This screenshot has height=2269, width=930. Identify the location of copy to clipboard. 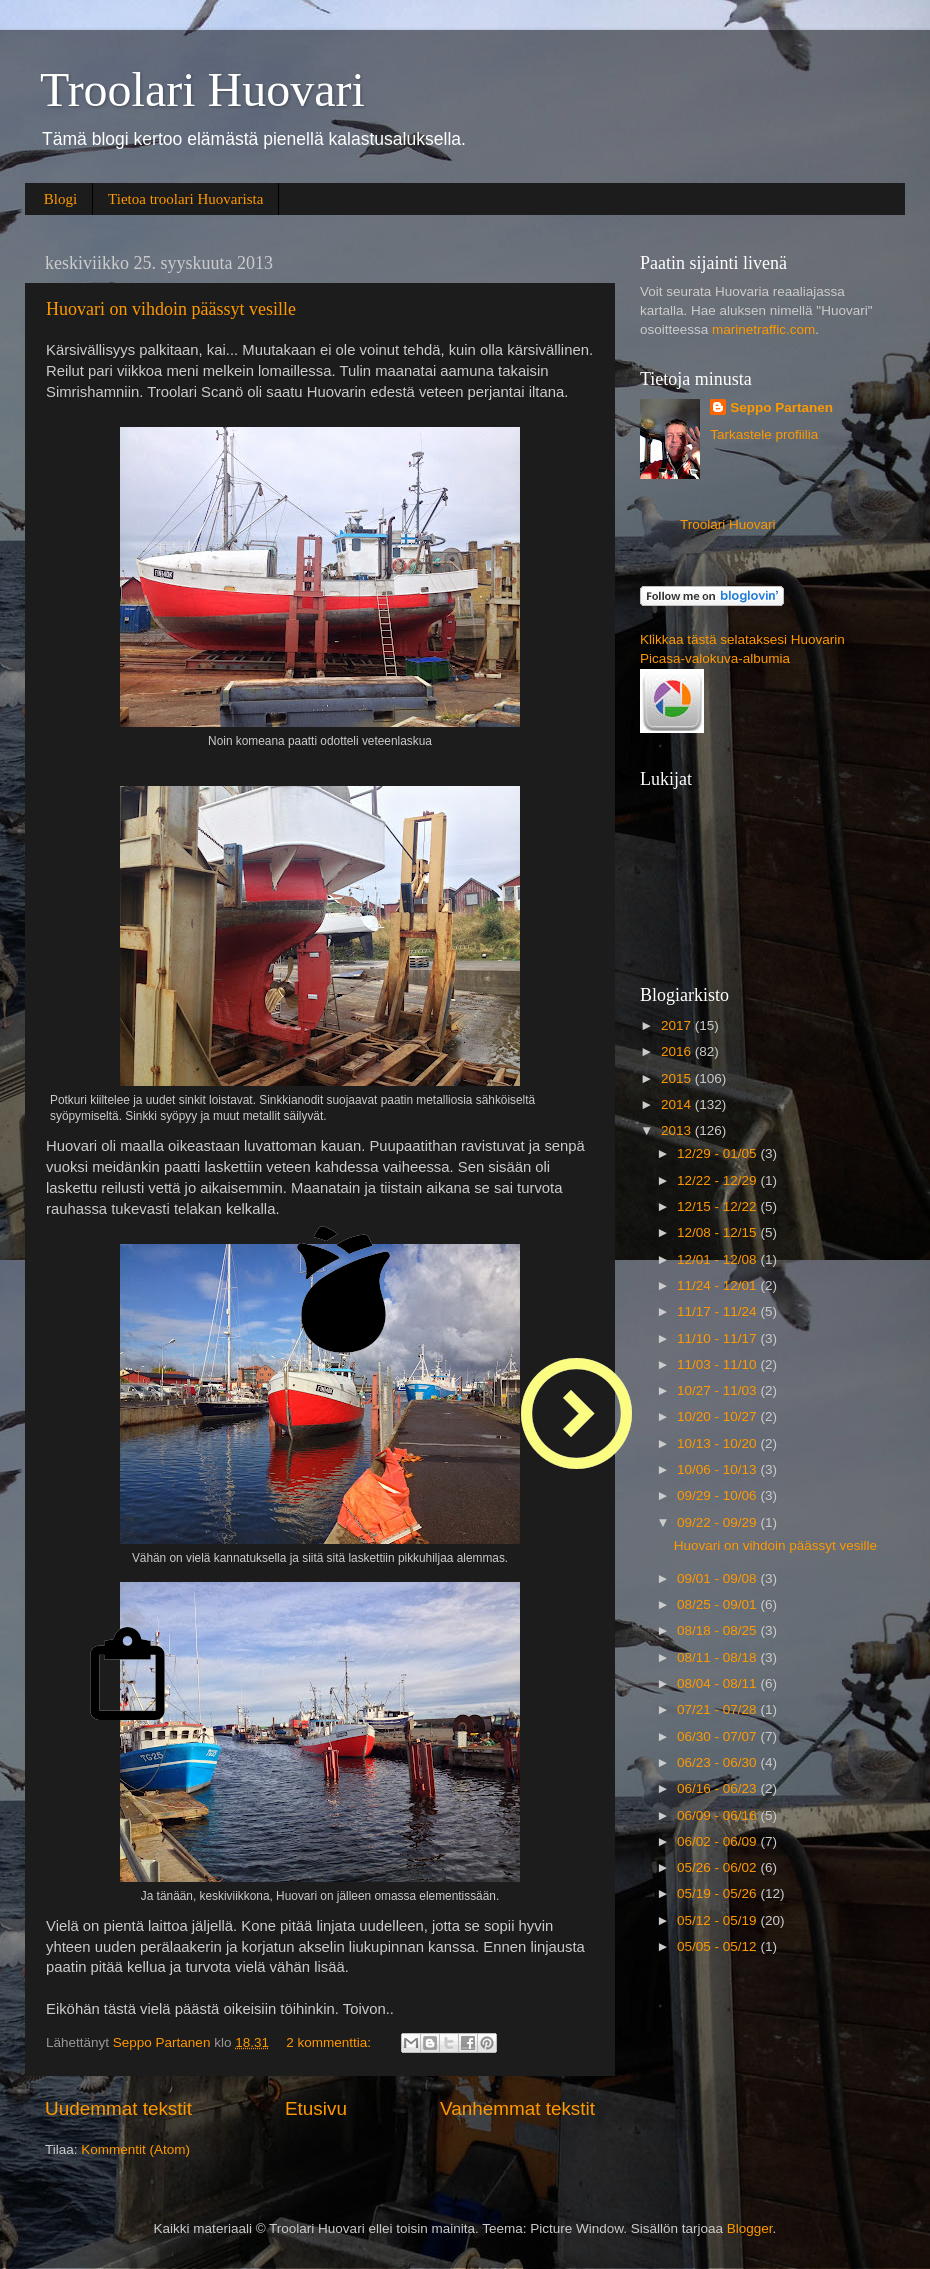
(127, 1673).